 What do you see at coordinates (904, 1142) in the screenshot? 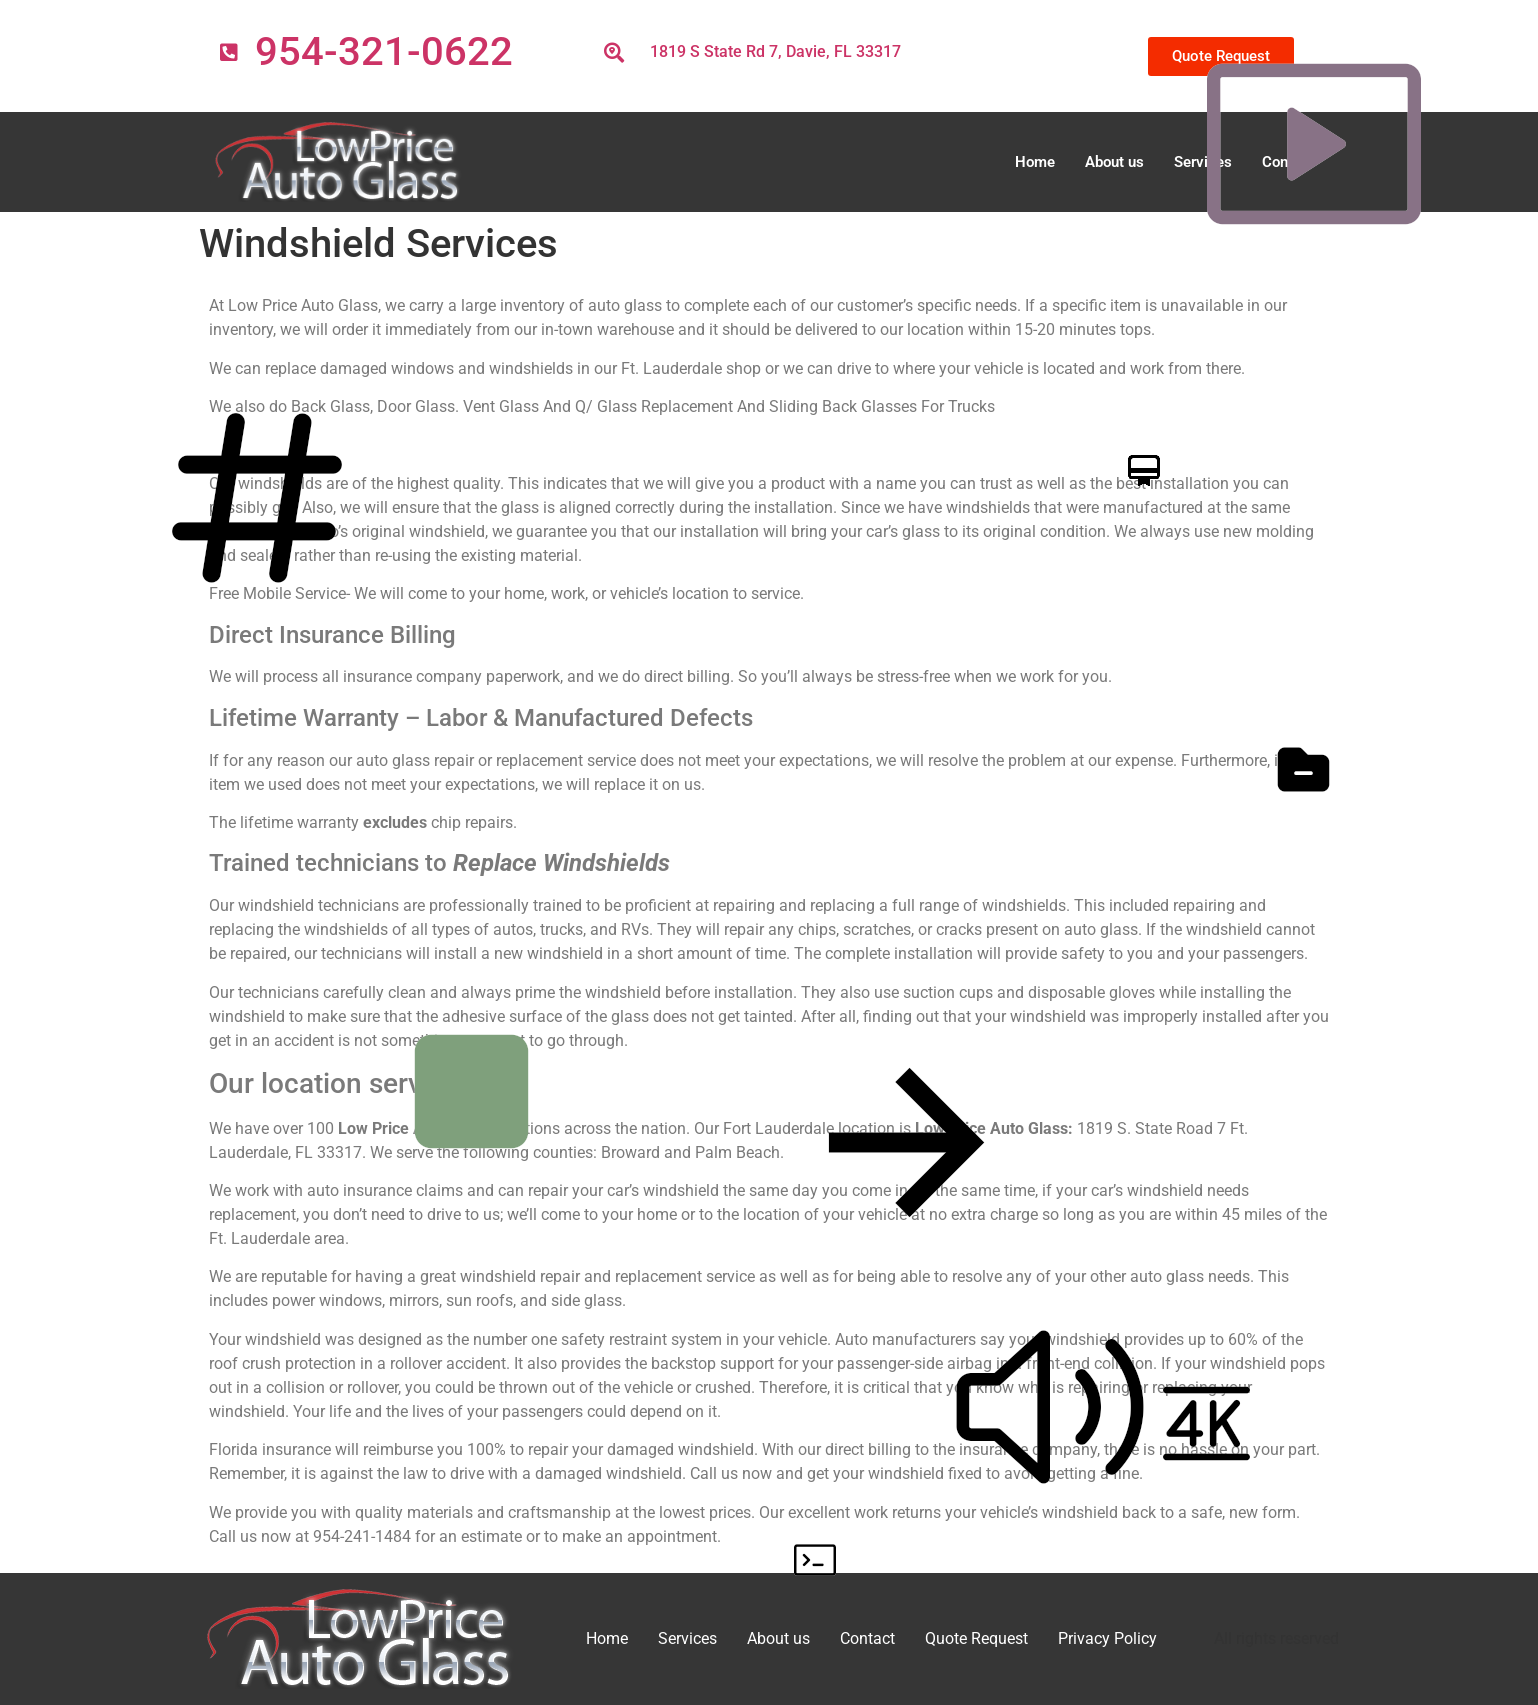
I see `navigate to the next item or screen` at bounding box center [904, 1142].